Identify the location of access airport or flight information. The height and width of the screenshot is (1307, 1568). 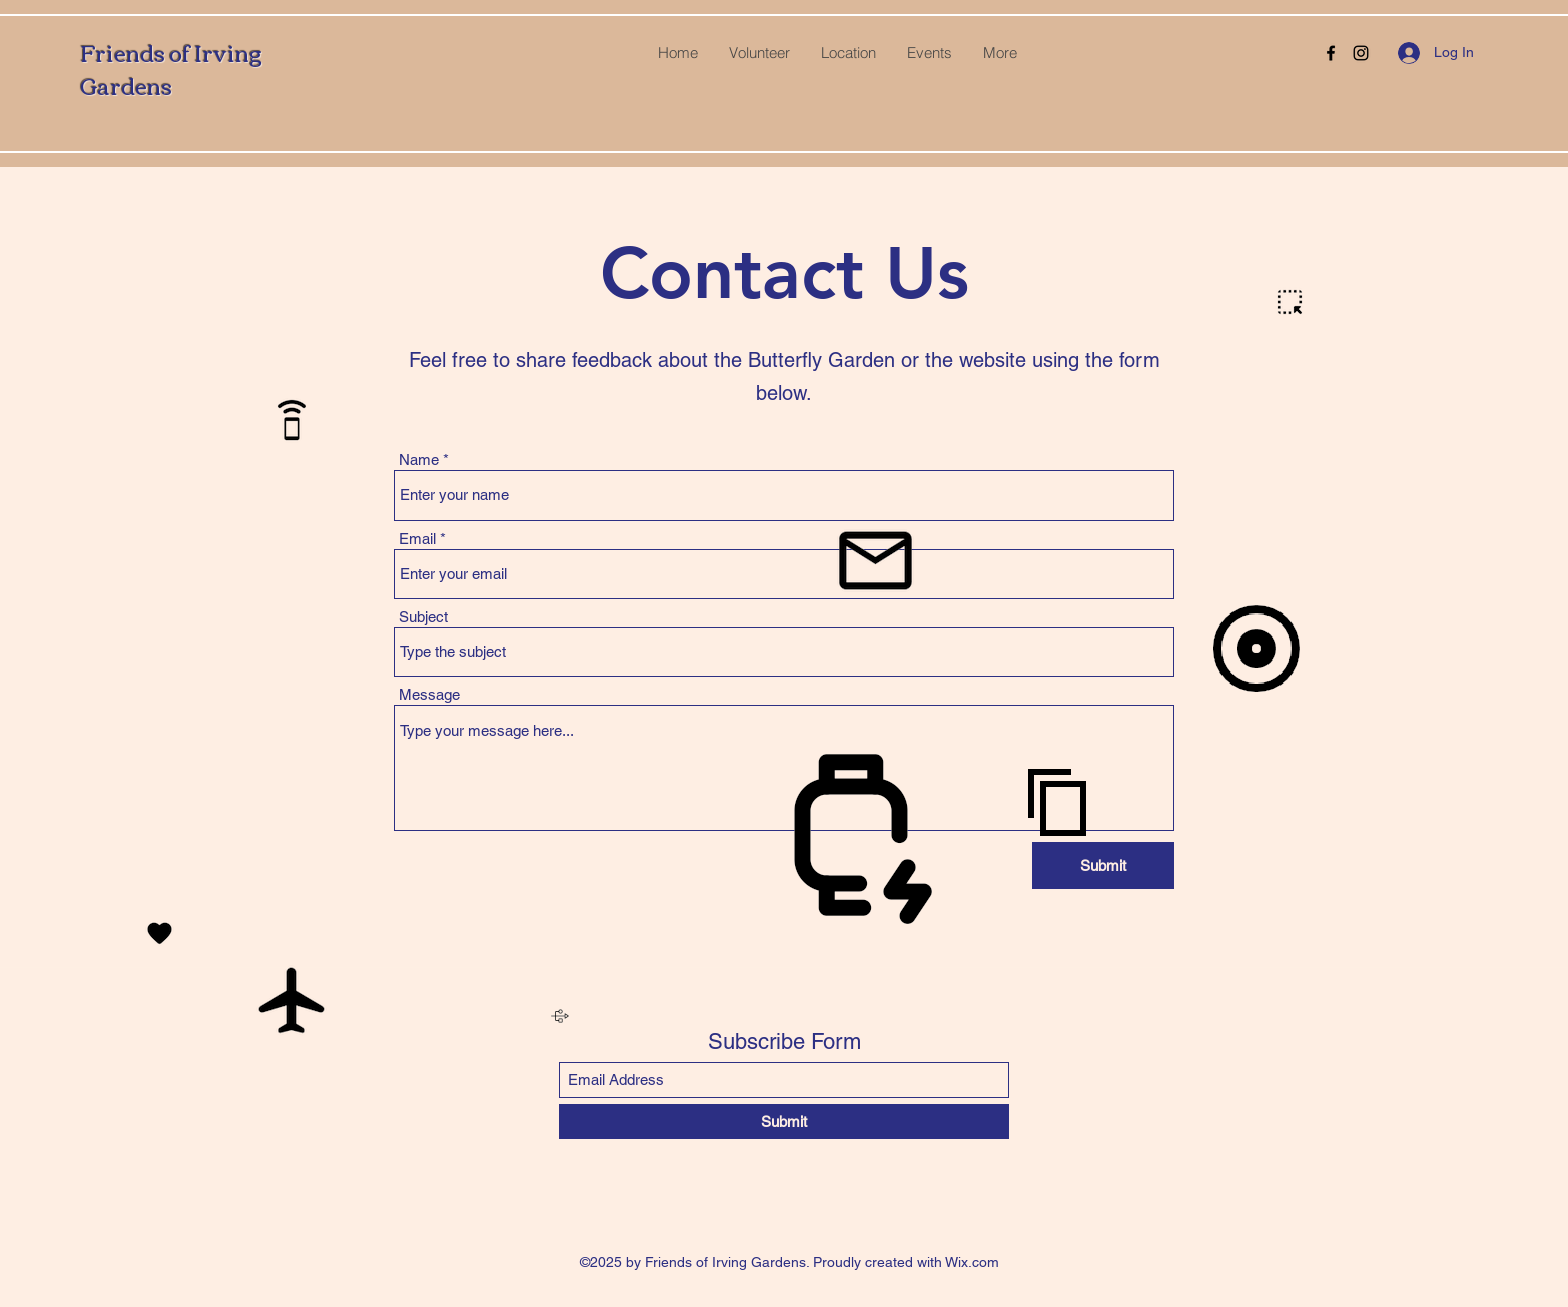
(291, 1000).